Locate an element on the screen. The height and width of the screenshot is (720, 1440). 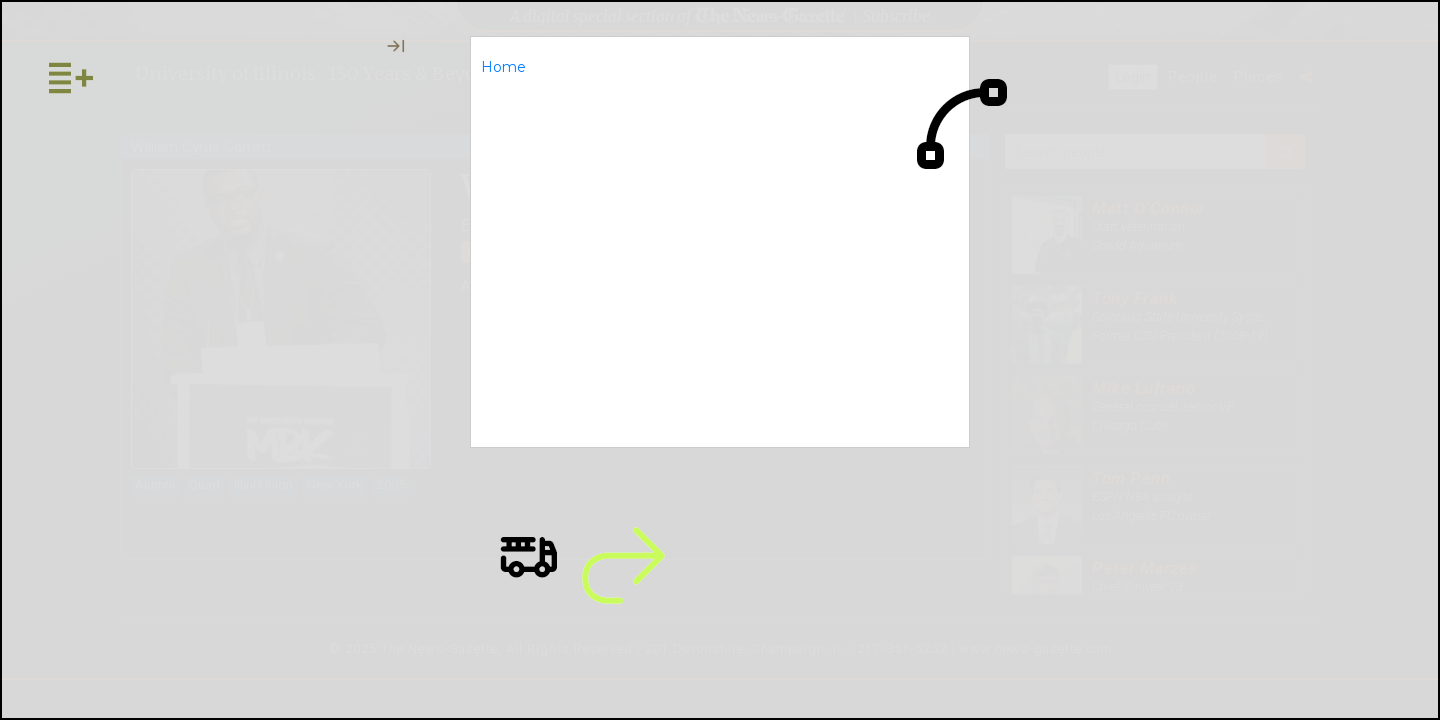
move item to the end of a list is located at coordinates (396, 46).